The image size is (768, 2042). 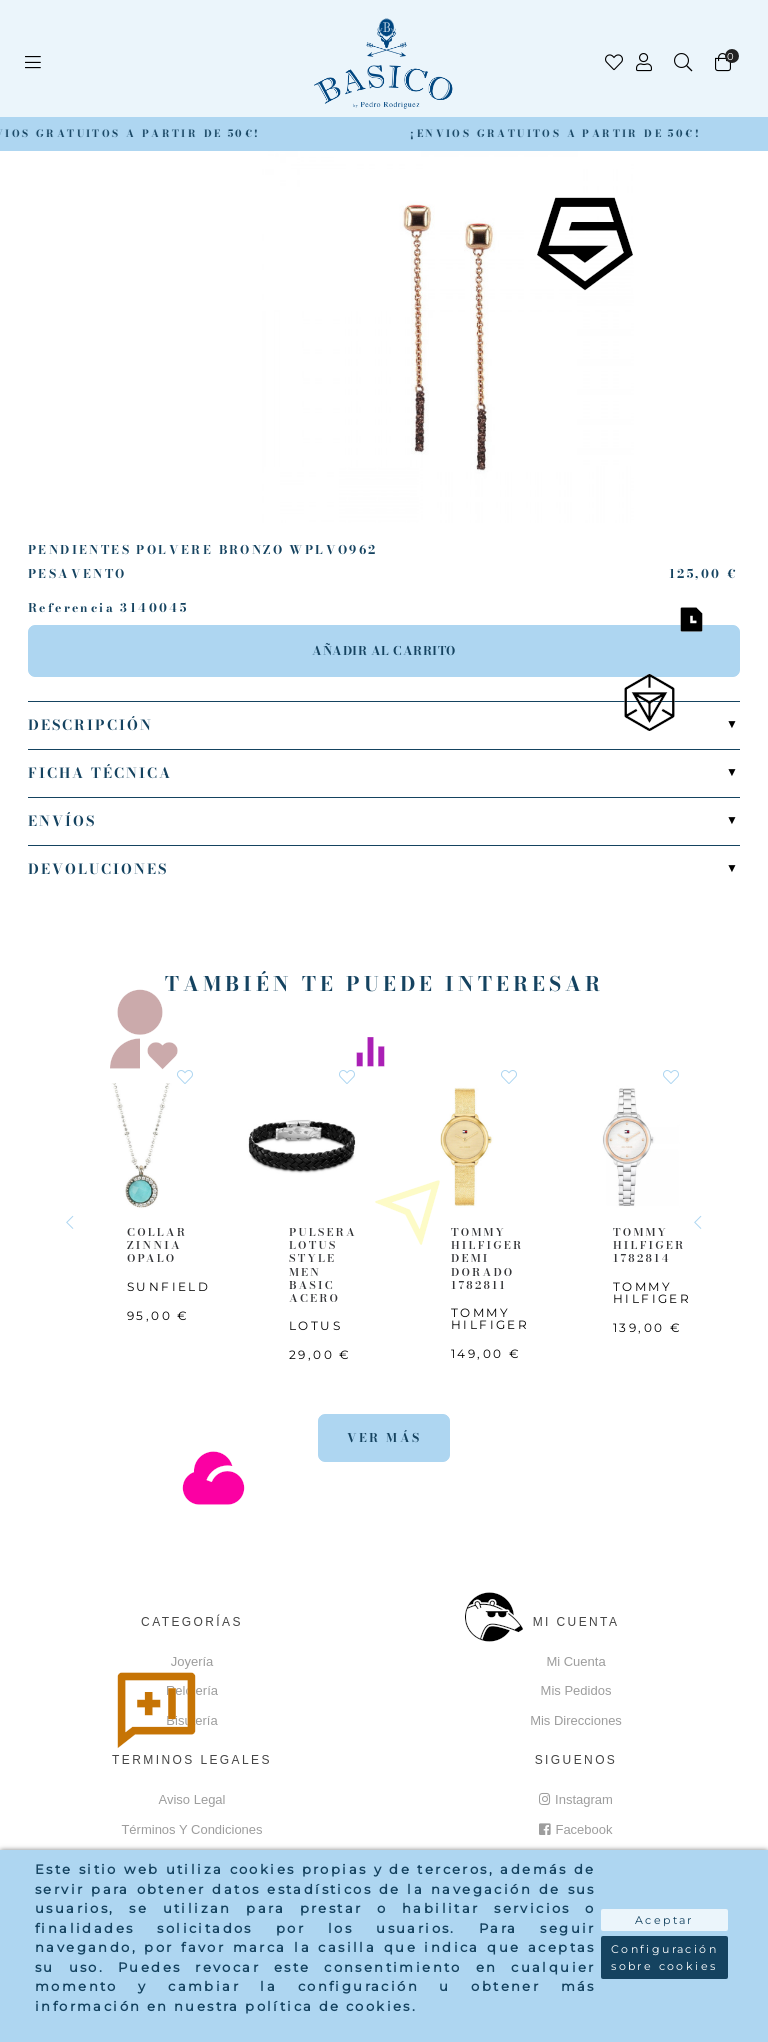 What do you see at coordinates (585, 244) in the screenshot?
I see `sifive company logo` at bounding box center [585, 244].